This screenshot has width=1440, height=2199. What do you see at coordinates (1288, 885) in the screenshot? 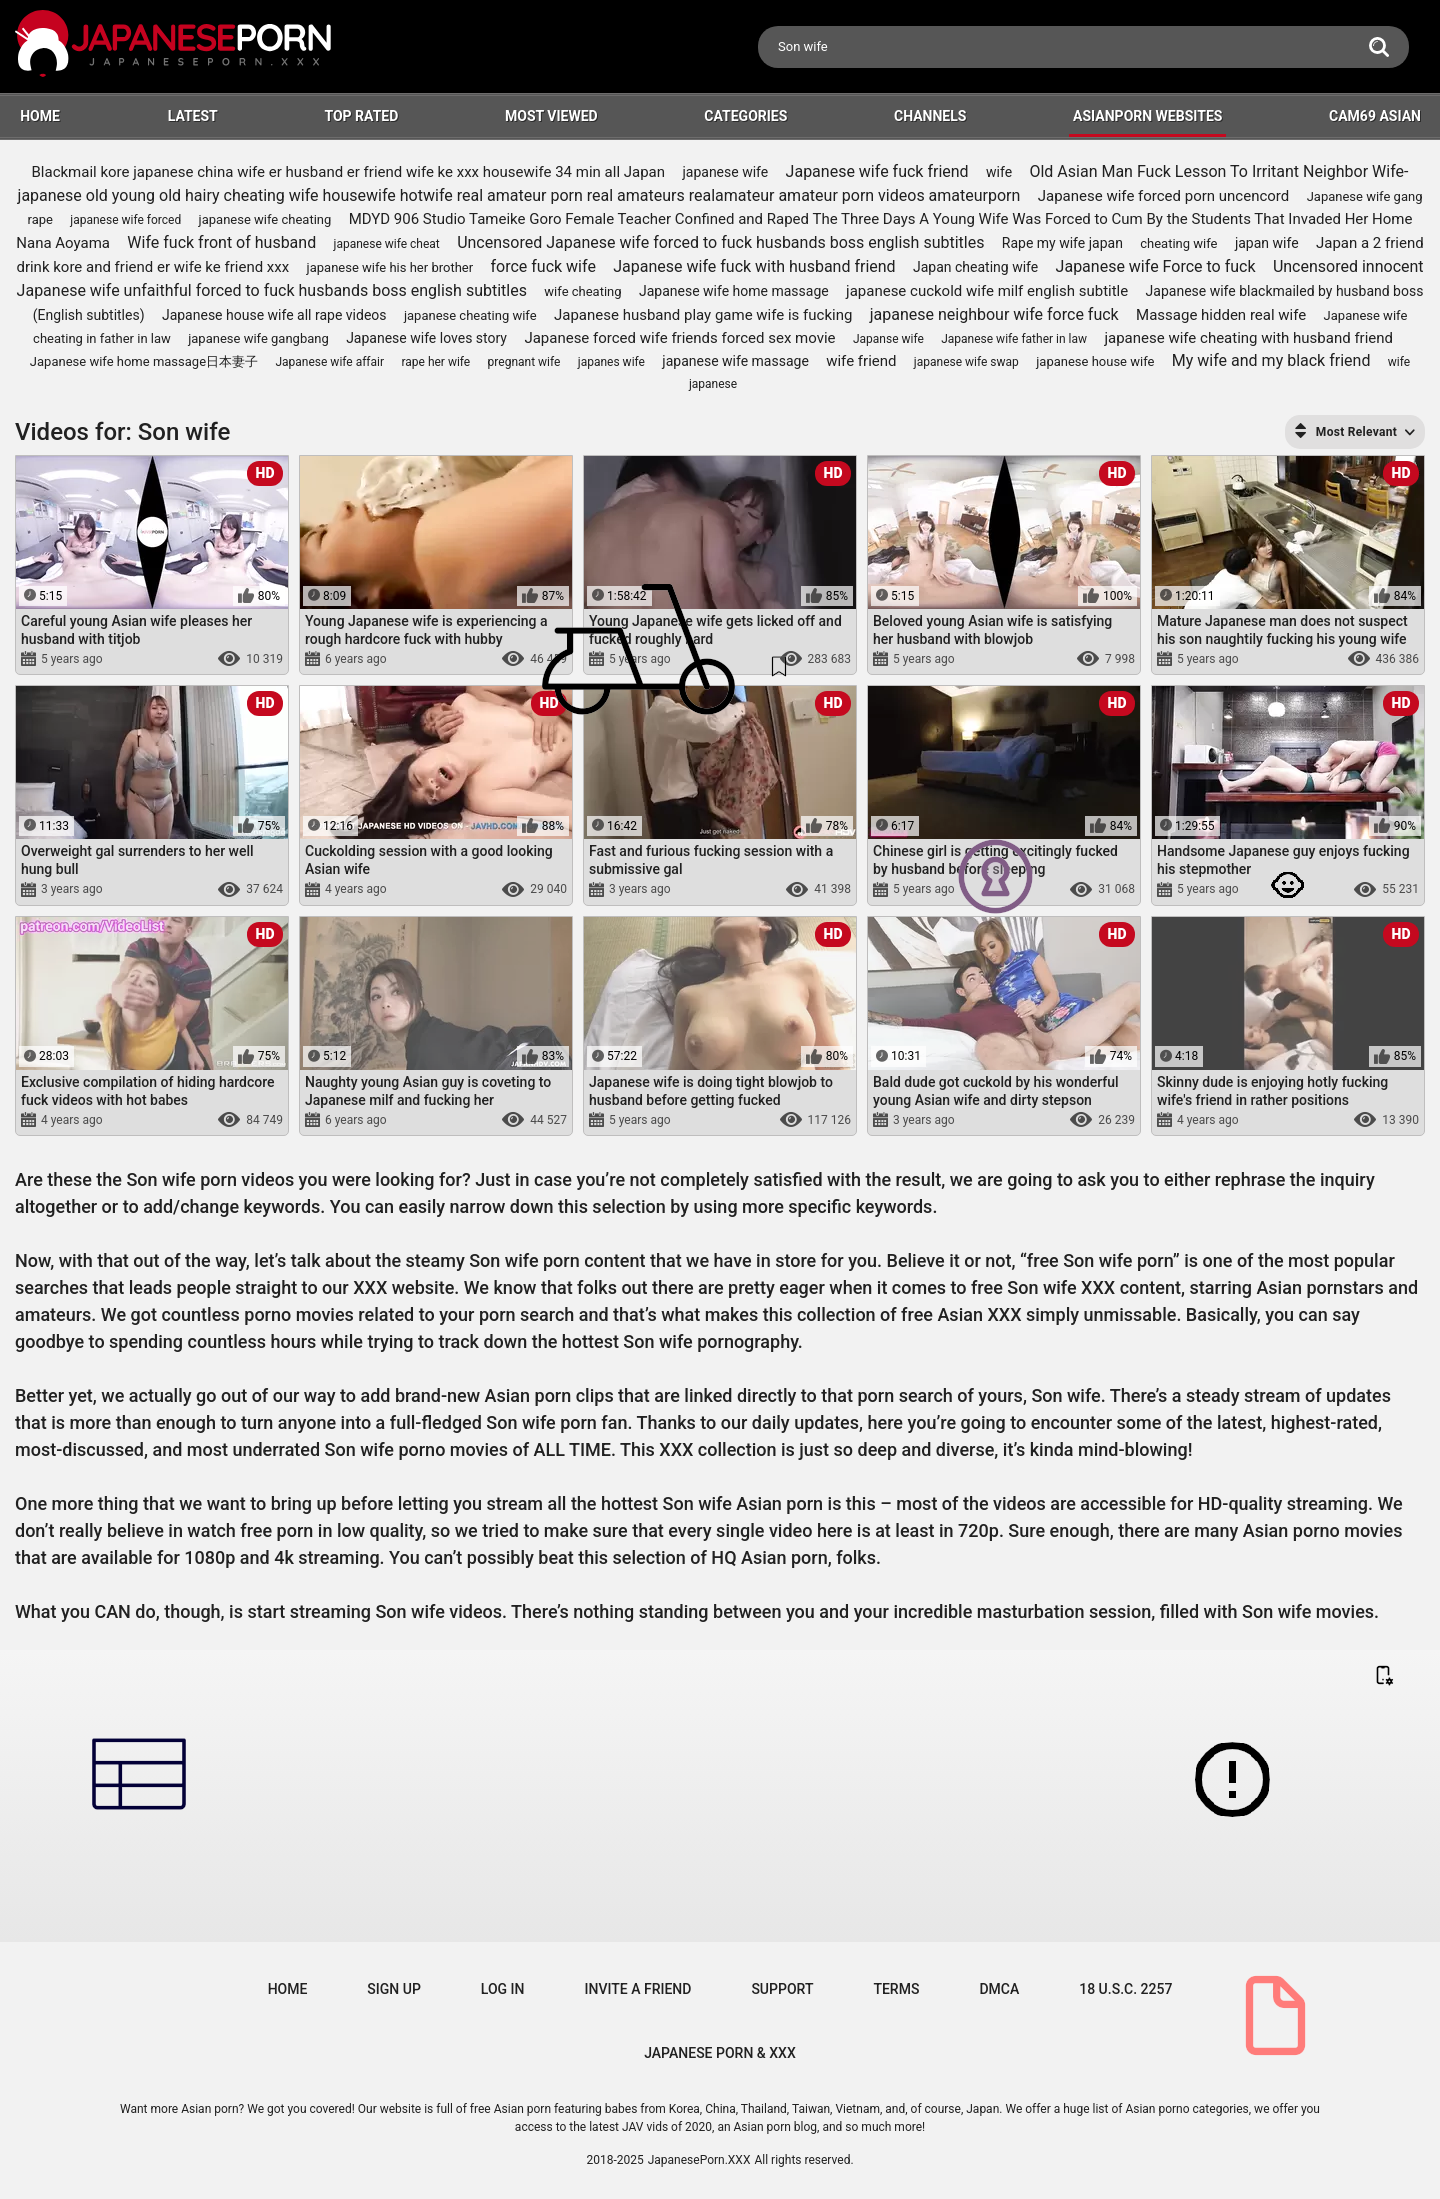
I see `access child-friendly or family mode` at bounding box center [1288, 885].